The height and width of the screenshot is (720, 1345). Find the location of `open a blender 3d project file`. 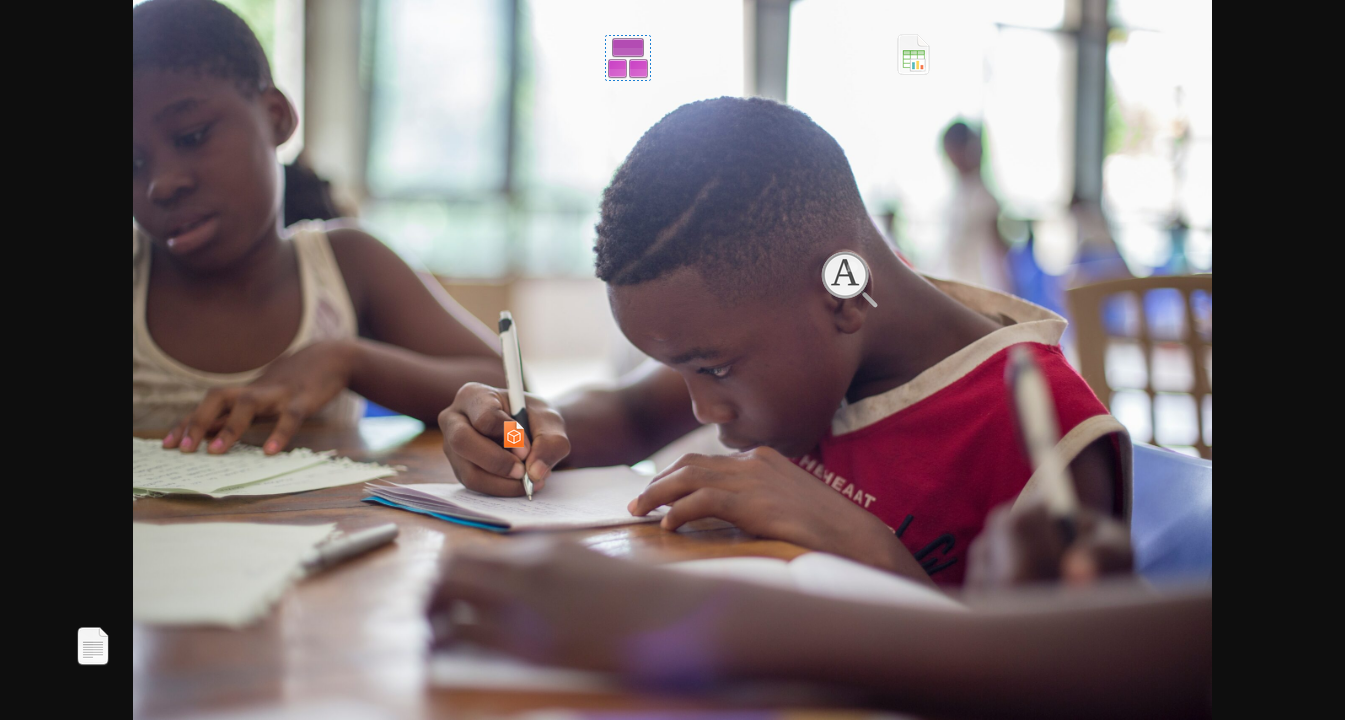

open a blender 3d project file is located at coordinates (514, 435).